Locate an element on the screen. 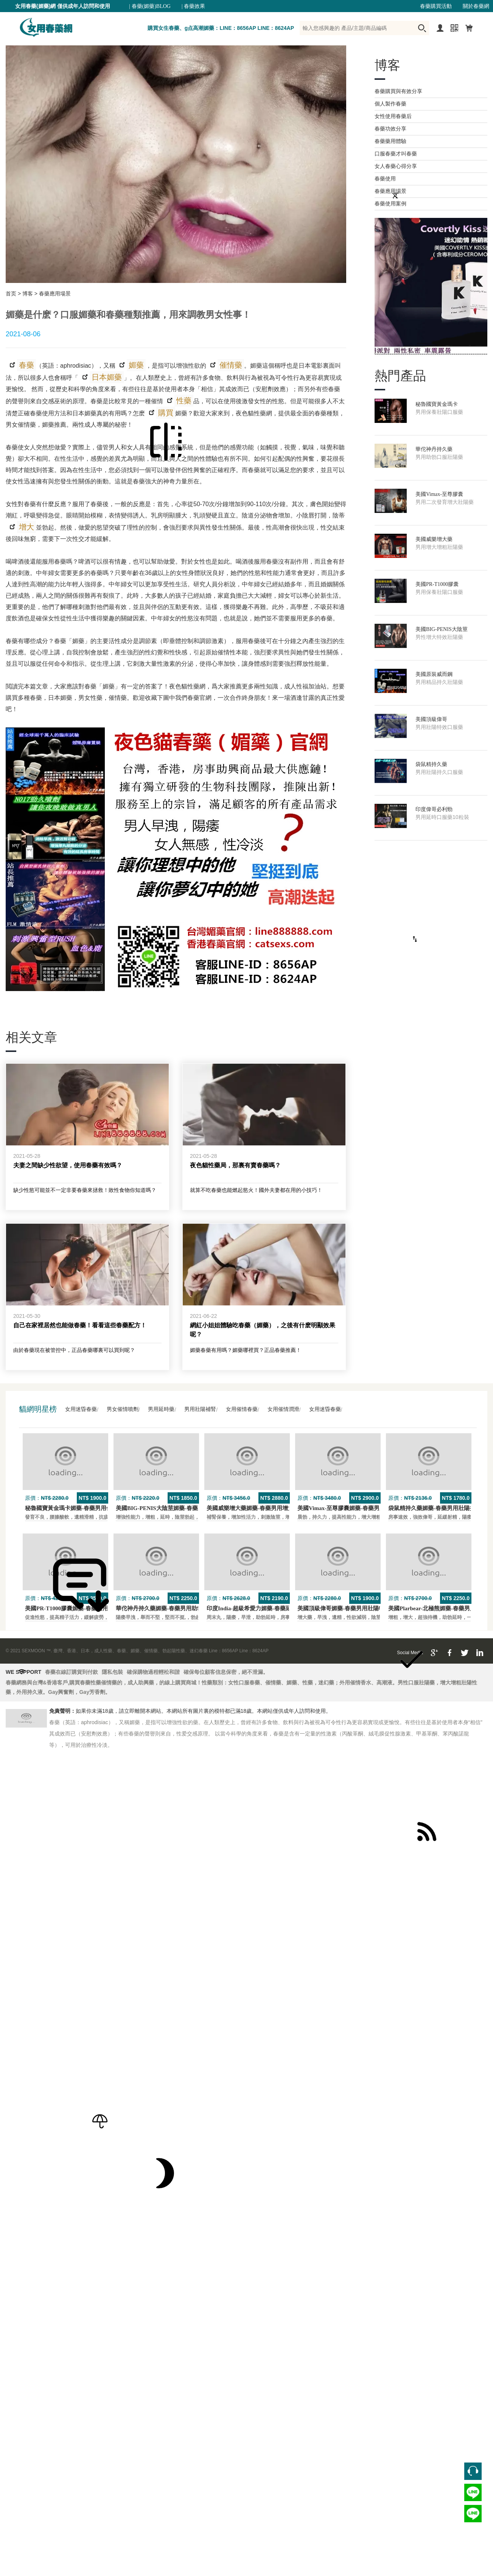 The height and width of the screenshot is (2576, 493). indicates active wifi connection is located at coordinates (22, 1672).